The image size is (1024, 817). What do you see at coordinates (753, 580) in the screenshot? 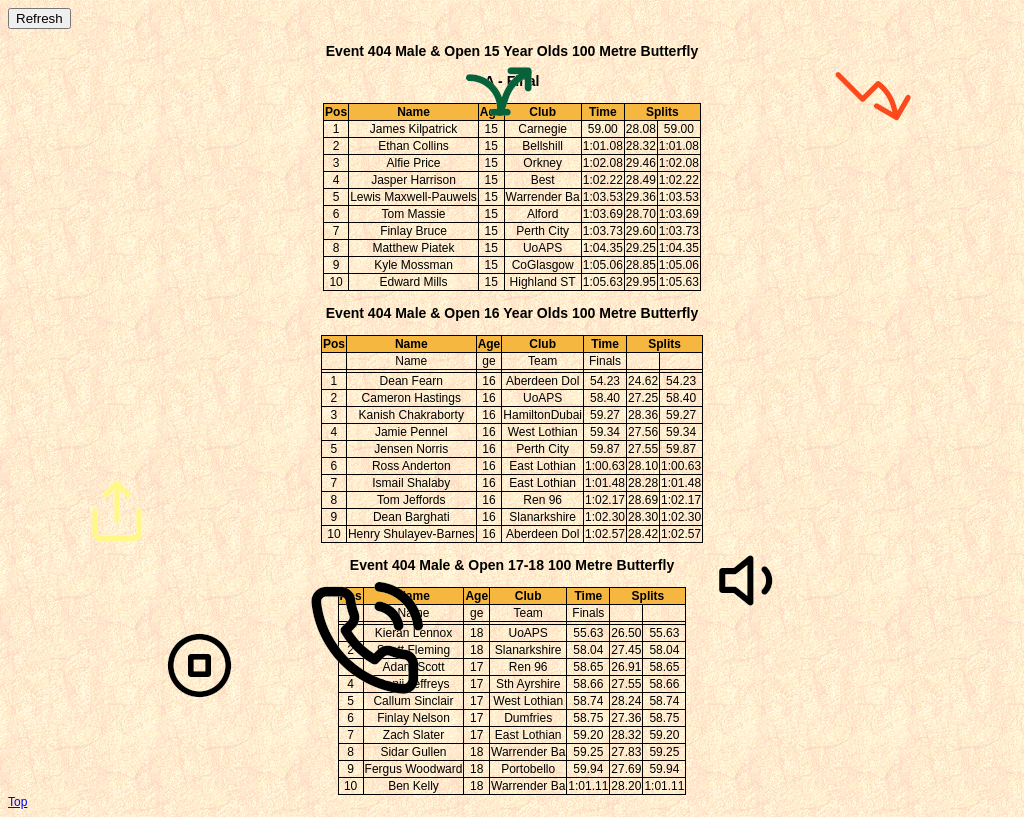
I see `adjust volume to low level` at bounding box center [753, 580].